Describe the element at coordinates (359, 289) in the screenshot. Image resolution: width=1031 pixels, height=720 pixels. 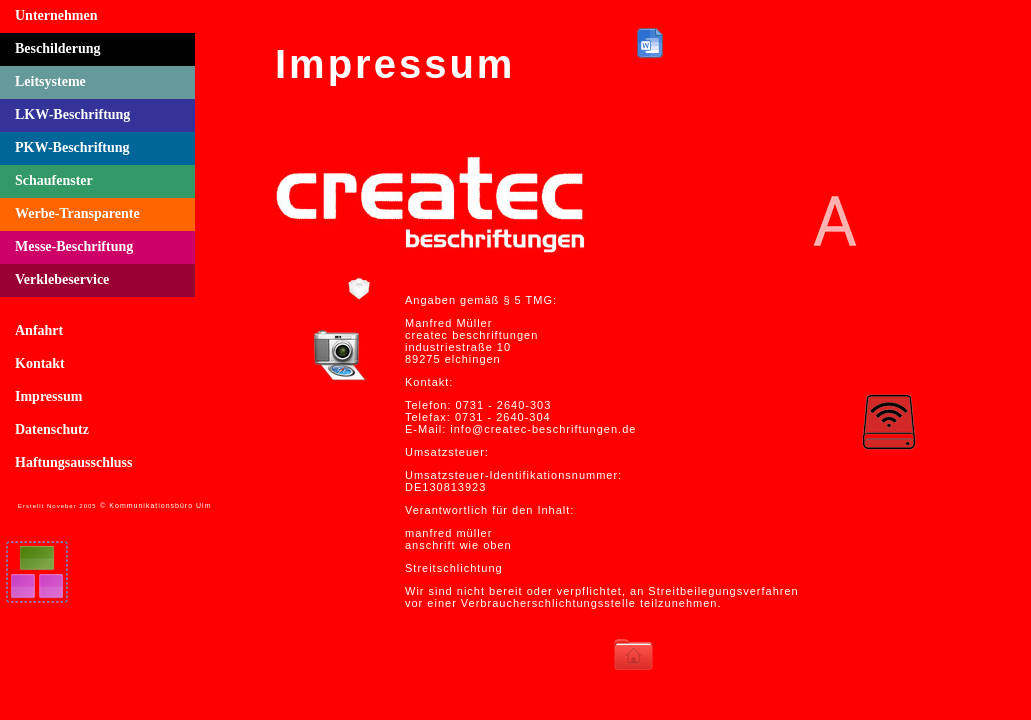
I see `kernel extension file for macOS system` at that location.